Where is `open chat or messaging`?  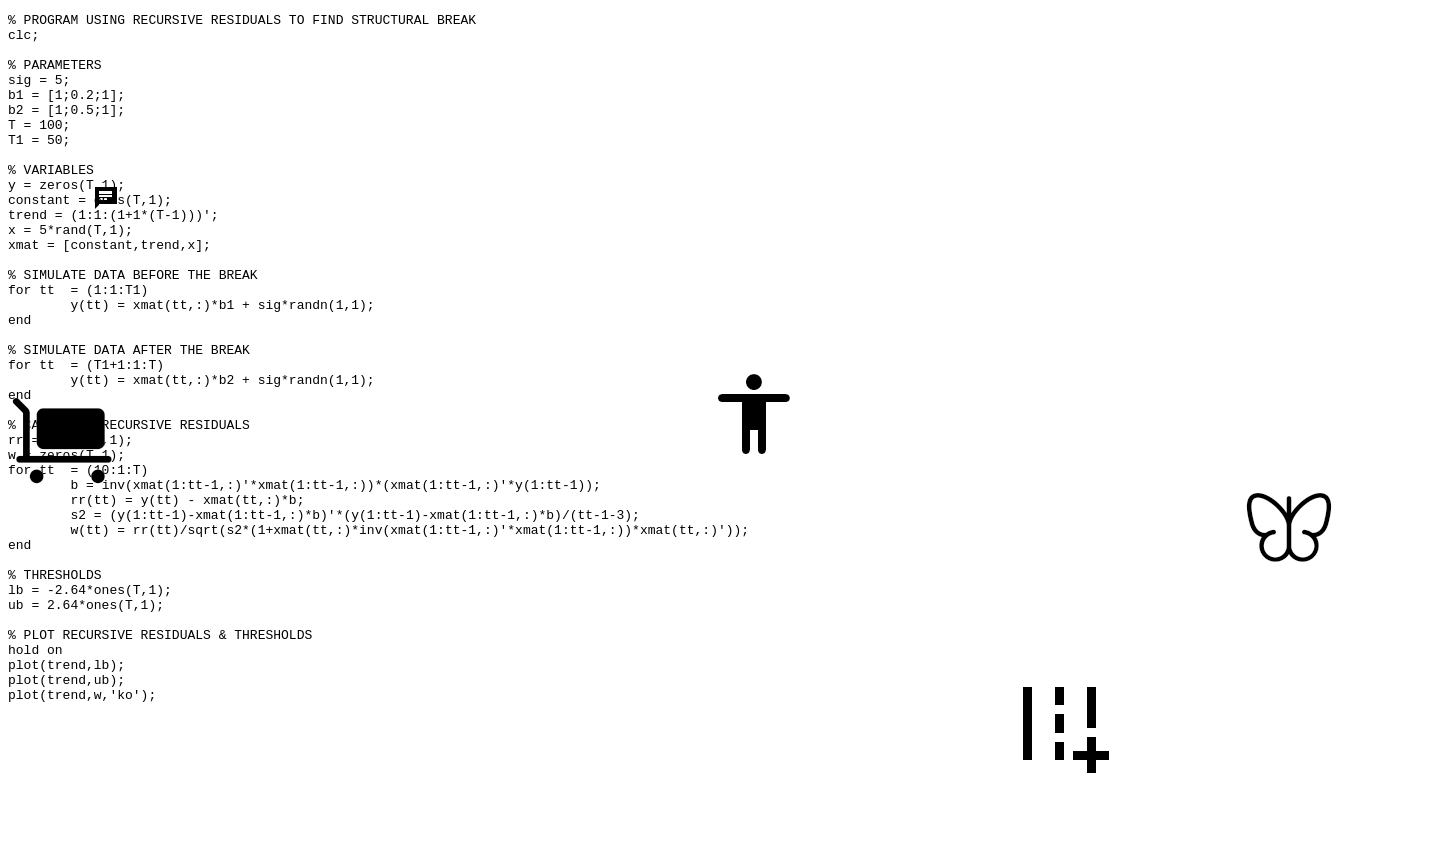
open chat or messaging is located at coordinates (106, 198).